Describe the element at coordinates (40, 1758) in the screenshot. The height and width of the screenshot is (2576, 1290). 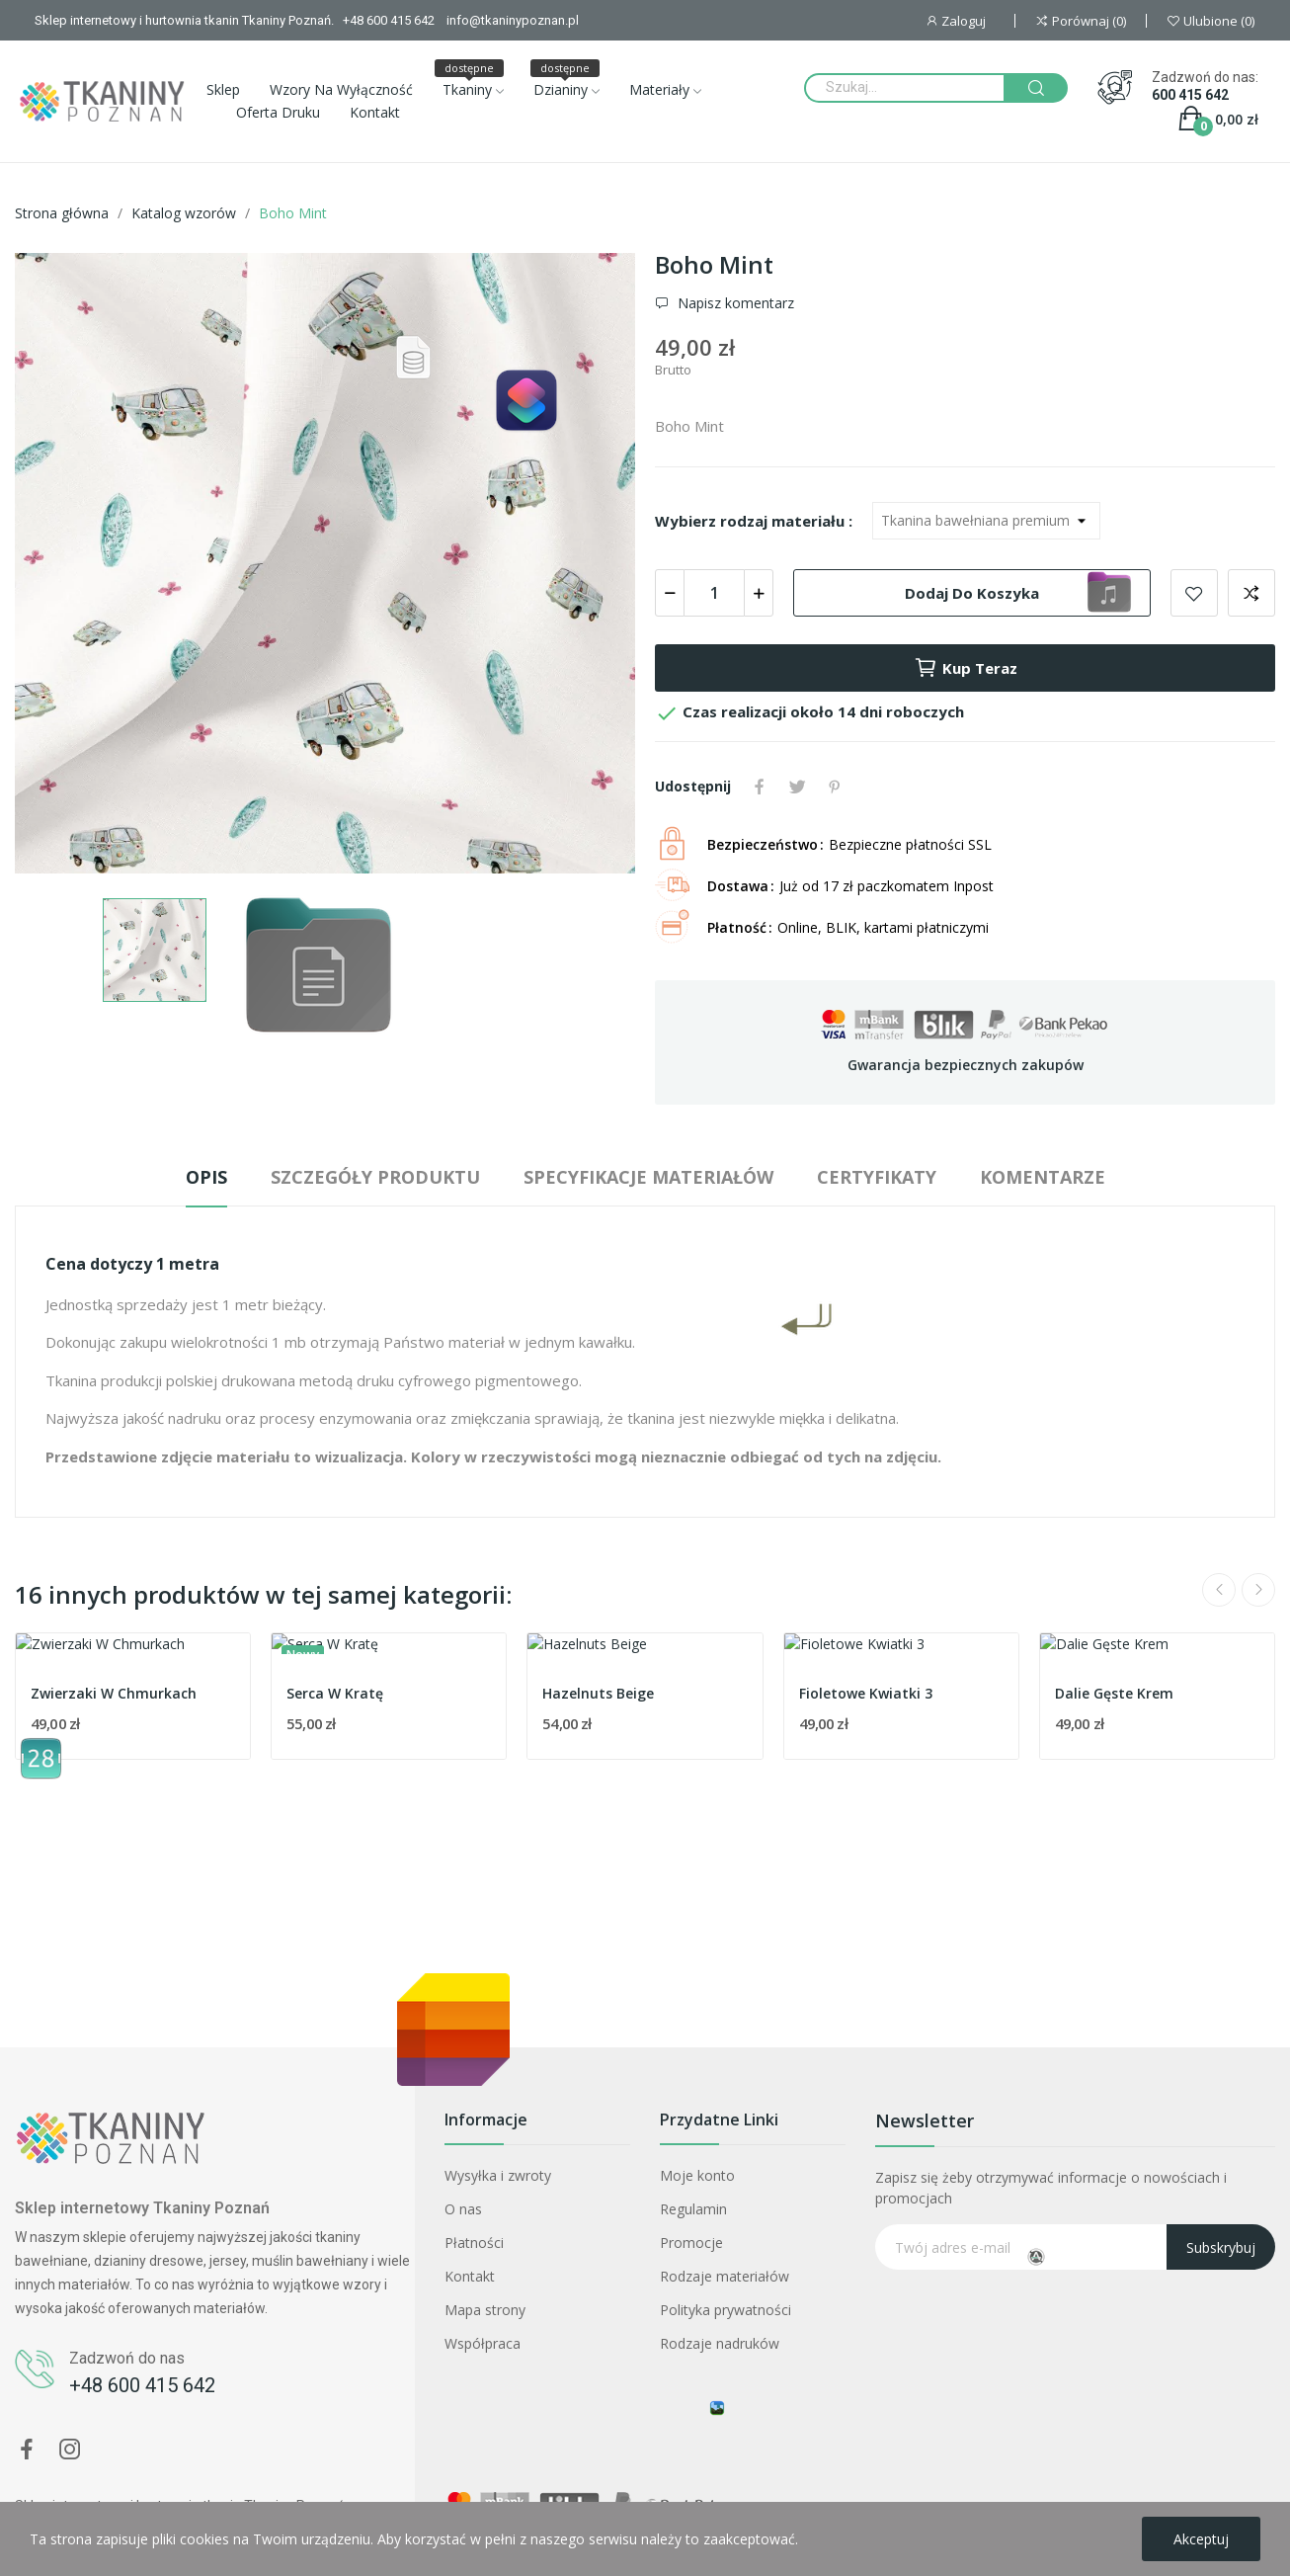
I see `open the calendar app` at that location.